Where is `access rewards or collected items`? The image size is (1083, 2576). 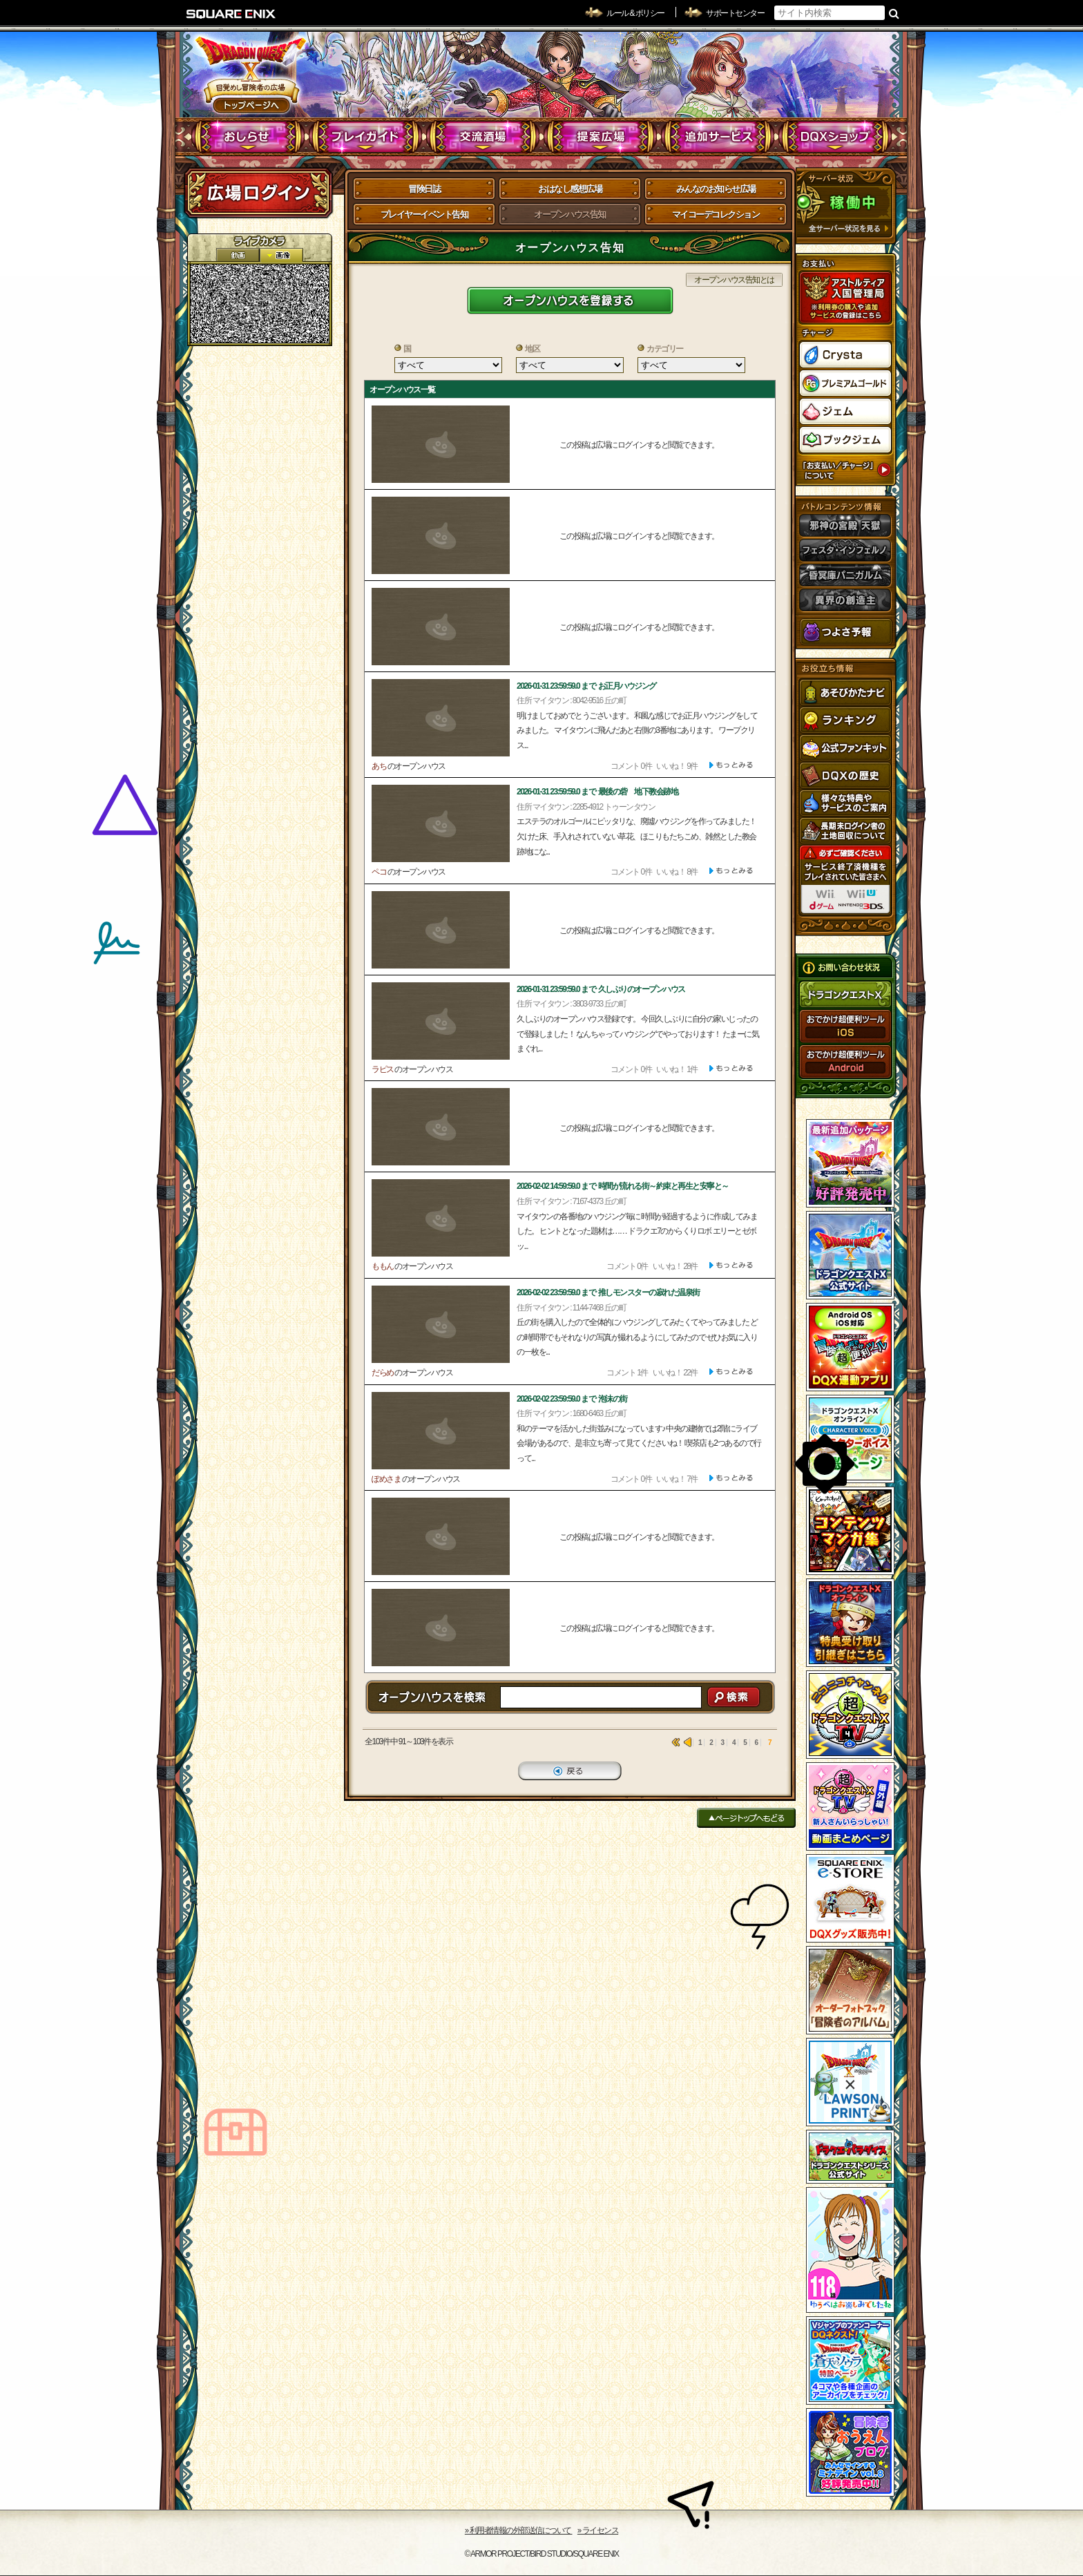 access rewards or collected items is located at coordinates (236, 2133).